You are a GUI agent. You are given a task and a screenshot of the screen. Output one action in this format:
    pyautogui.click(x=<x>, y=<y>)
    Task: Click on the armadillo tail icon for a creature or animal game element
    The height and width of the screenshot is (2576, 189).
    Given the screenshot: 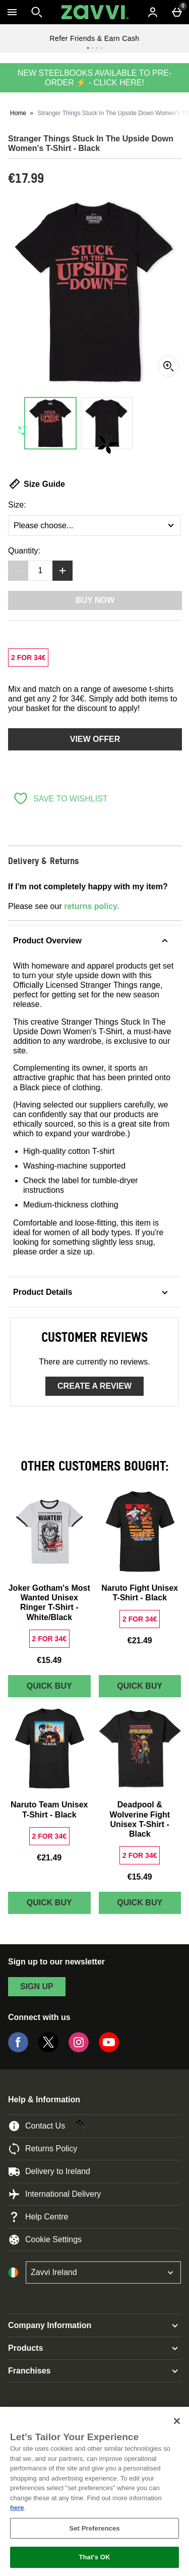 What is the action you would take?
    pyautogui.click(x=80, y=2125)
    